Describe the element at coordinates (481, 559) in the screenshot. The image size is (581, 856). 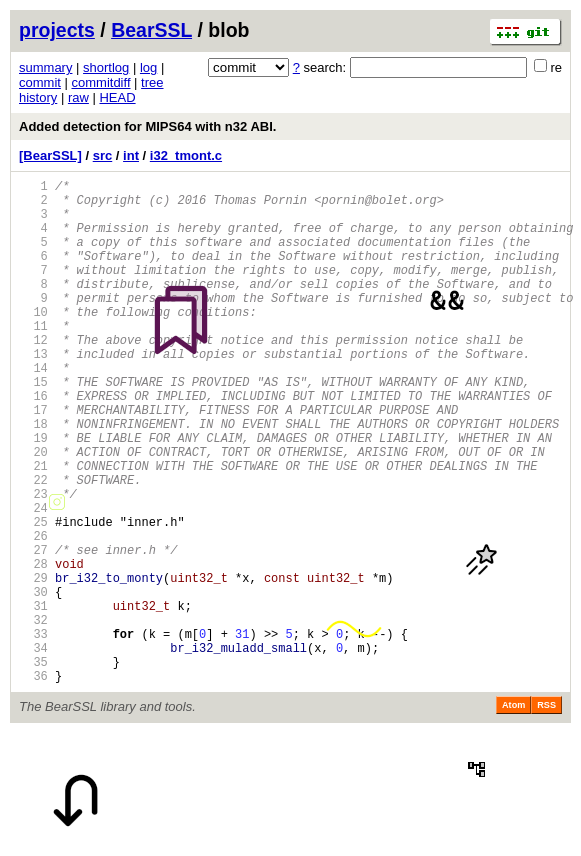
I see `mark as favorite or highlight content` at that location.